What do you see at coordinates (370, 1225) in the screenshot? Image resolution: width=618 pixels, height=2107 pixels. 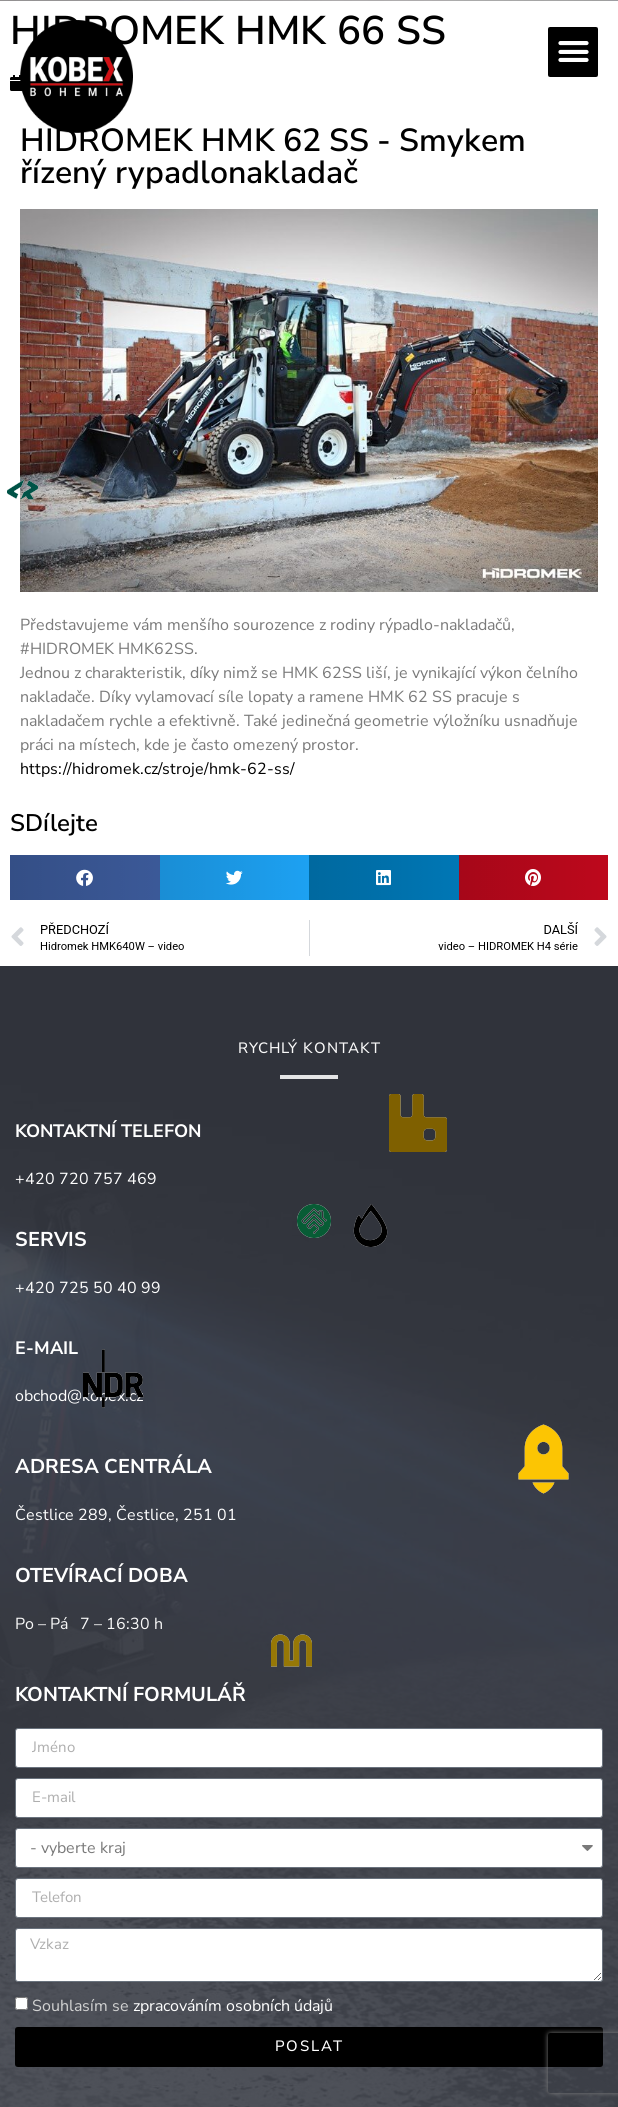 I see `hono web framework logo` at bounding box center [370, 1225].